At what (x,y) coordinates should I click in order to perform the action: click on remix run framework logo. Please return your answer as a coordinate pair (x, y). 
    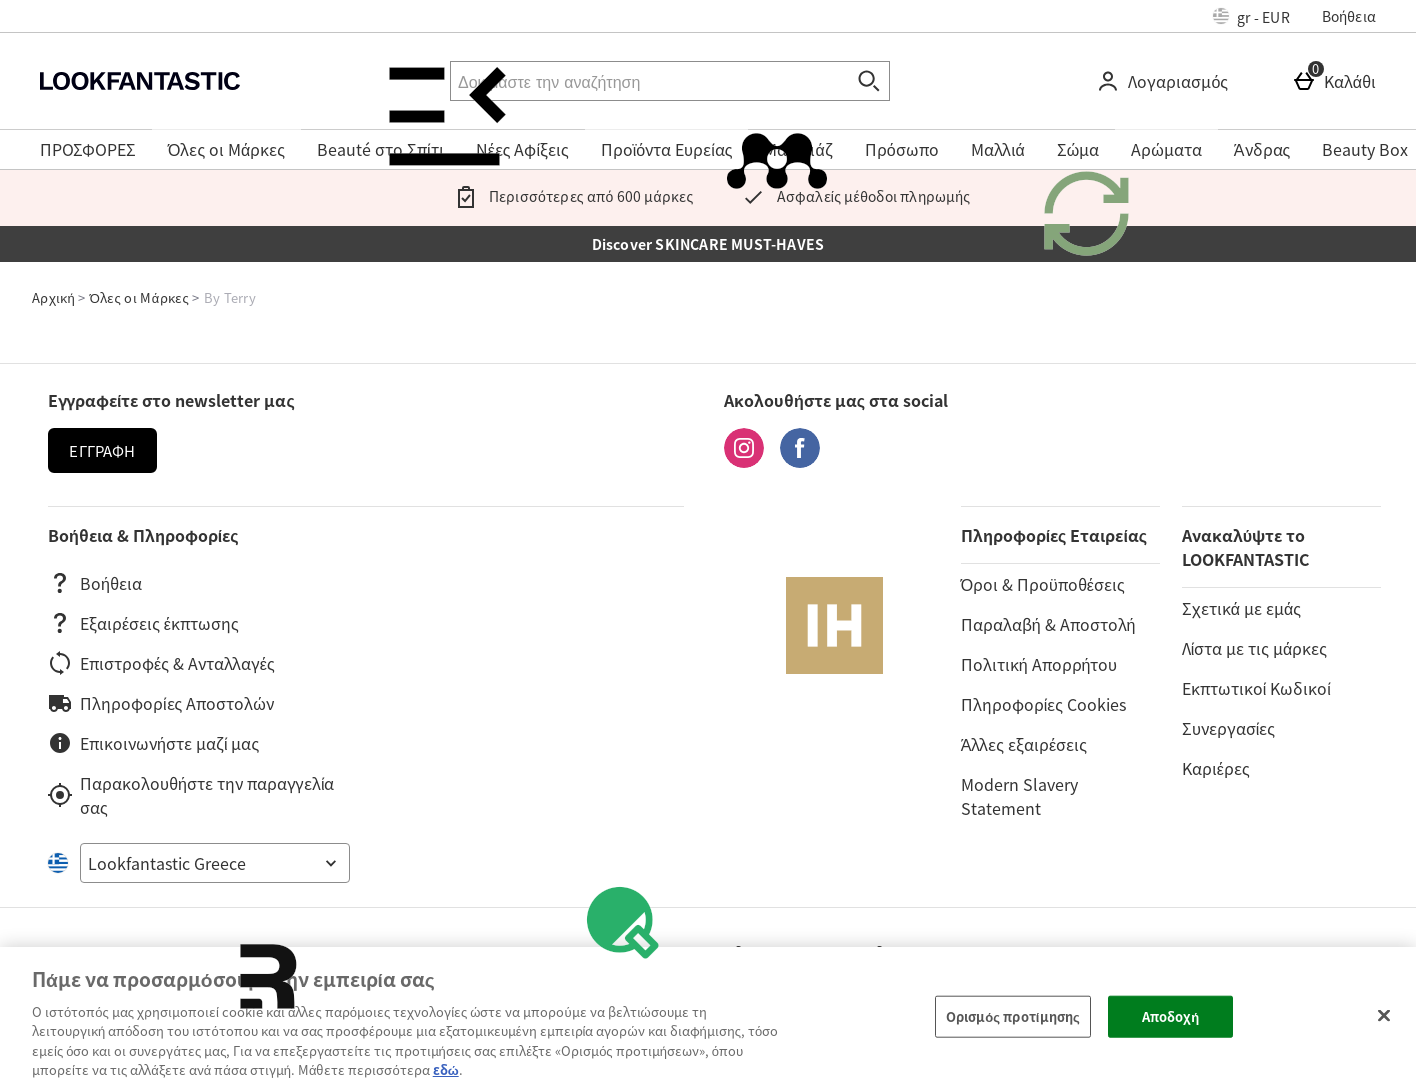
    Looking at the image, I should click on (269, 980).